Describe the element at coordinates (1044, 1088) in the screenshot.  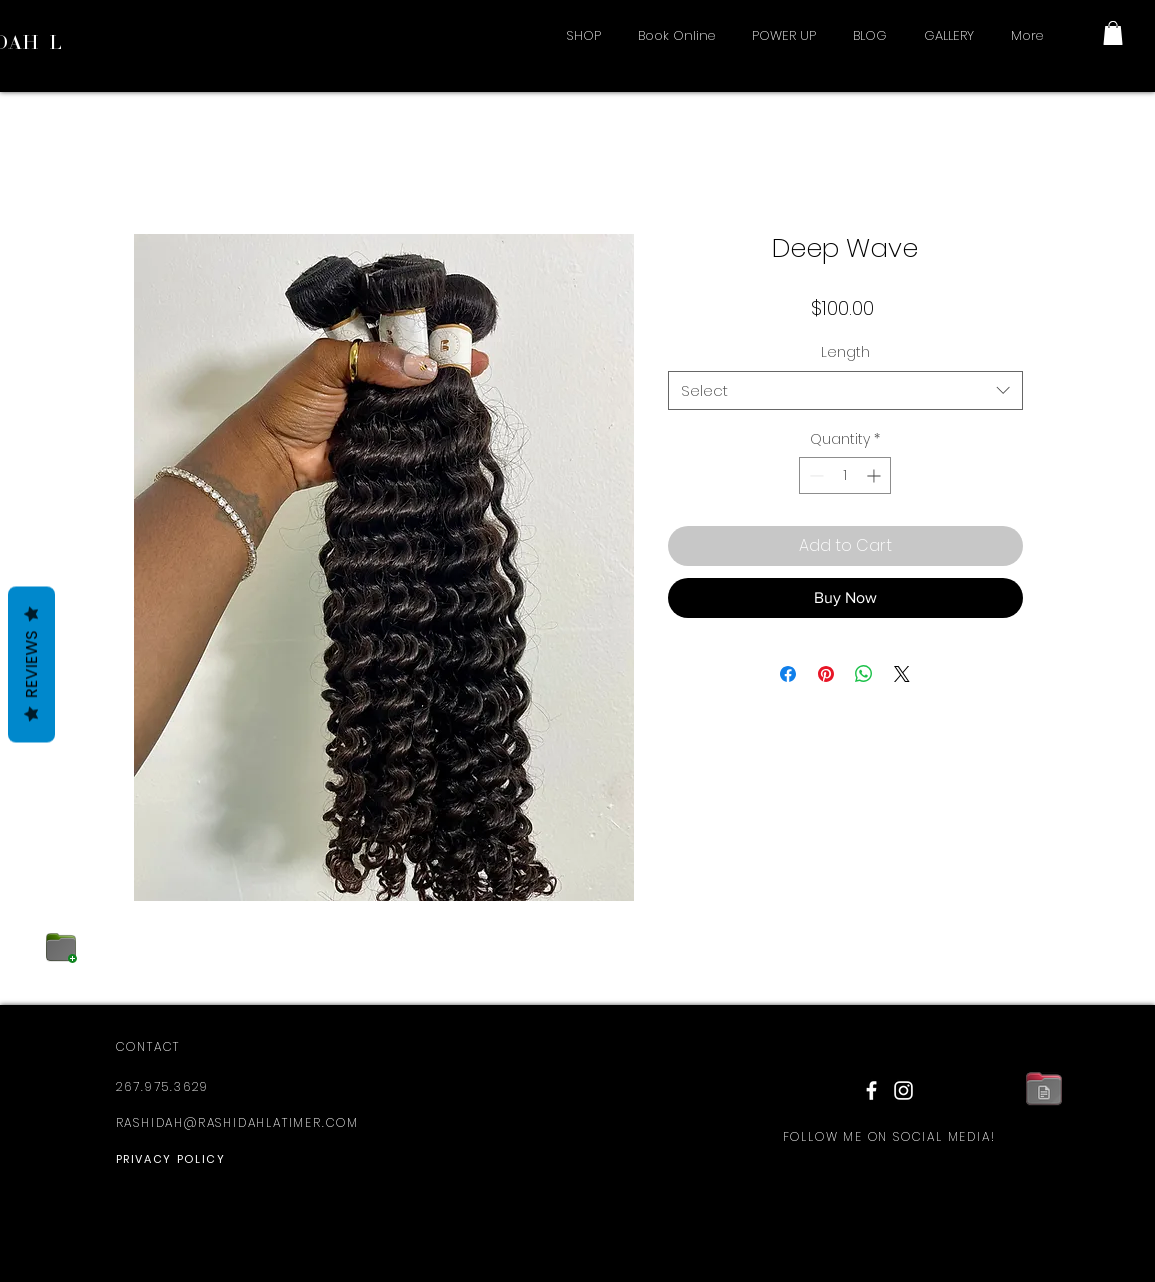
I see `open your documents folder` at that location.